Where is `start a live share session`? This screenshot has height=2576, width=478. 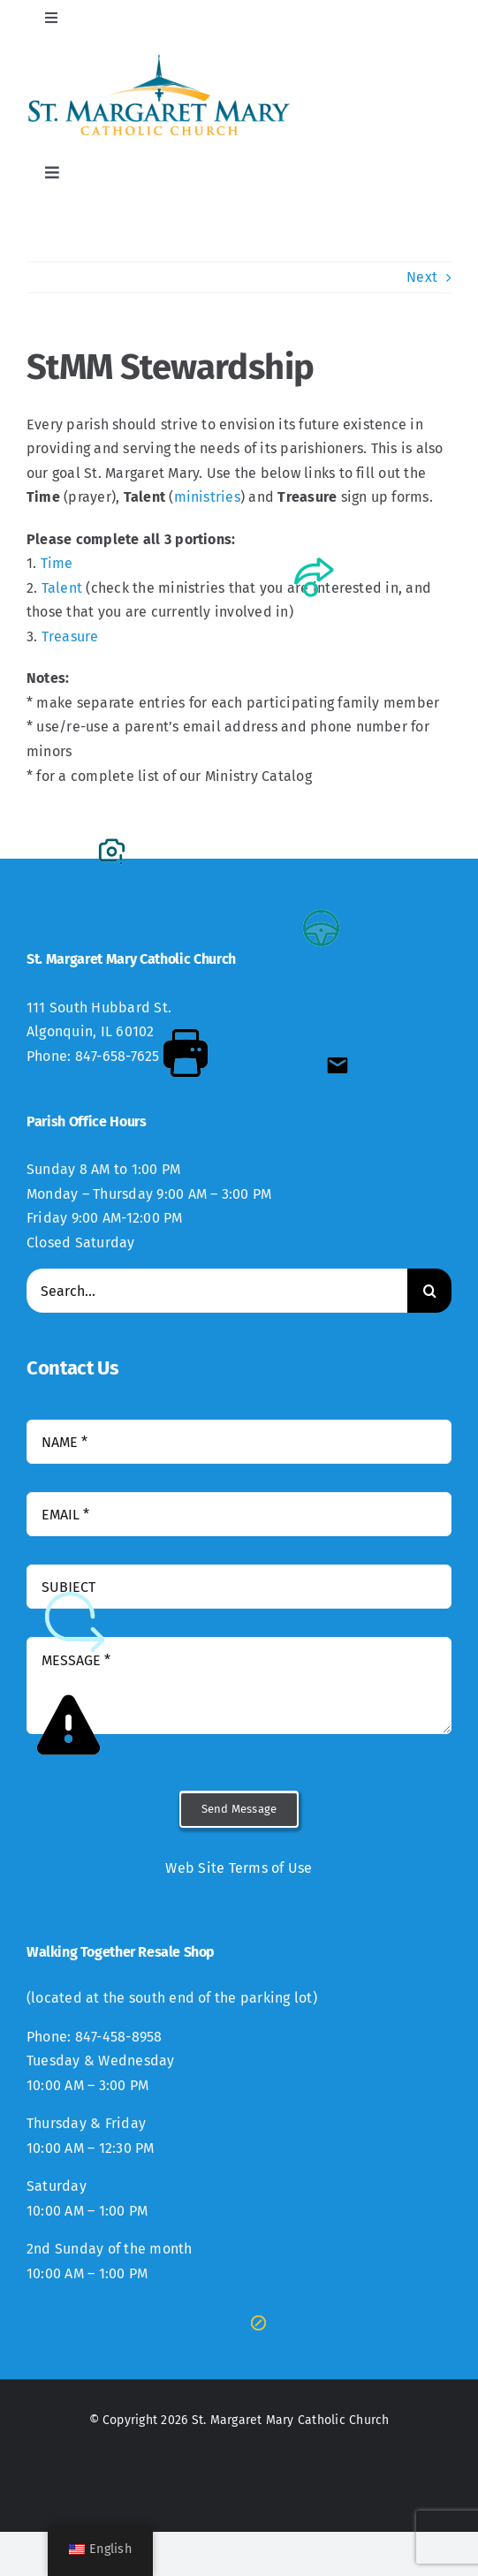
start a live share session is located at coordinates (314, 577).